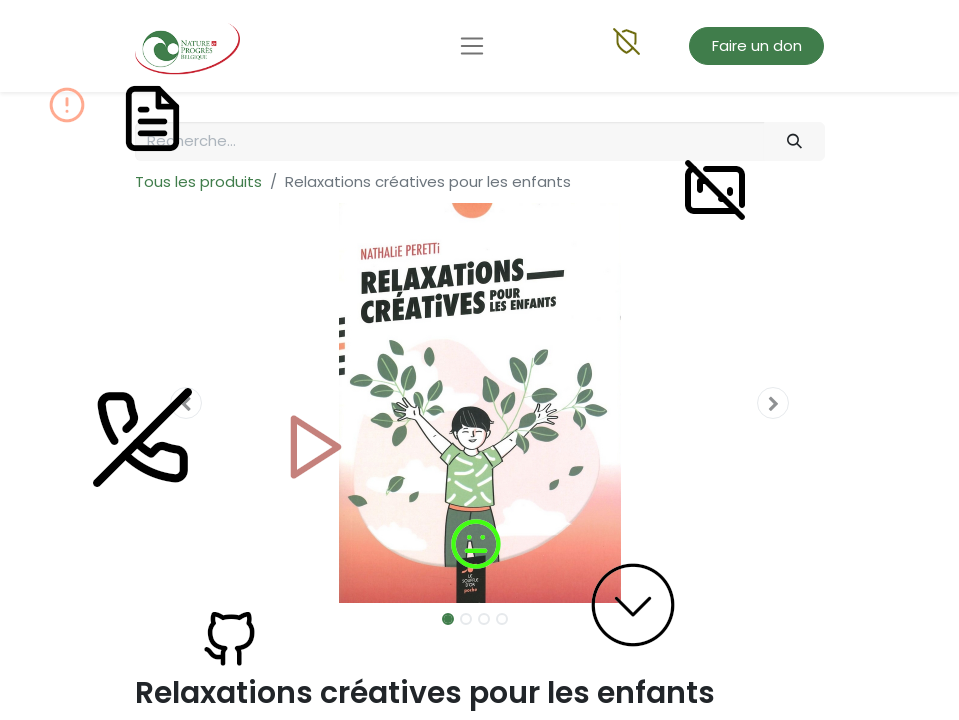 This screenshot has width=959, height=720. Describe the element at coordinates (316, 447) in the screenshot. I see `play media or video content` at that location.